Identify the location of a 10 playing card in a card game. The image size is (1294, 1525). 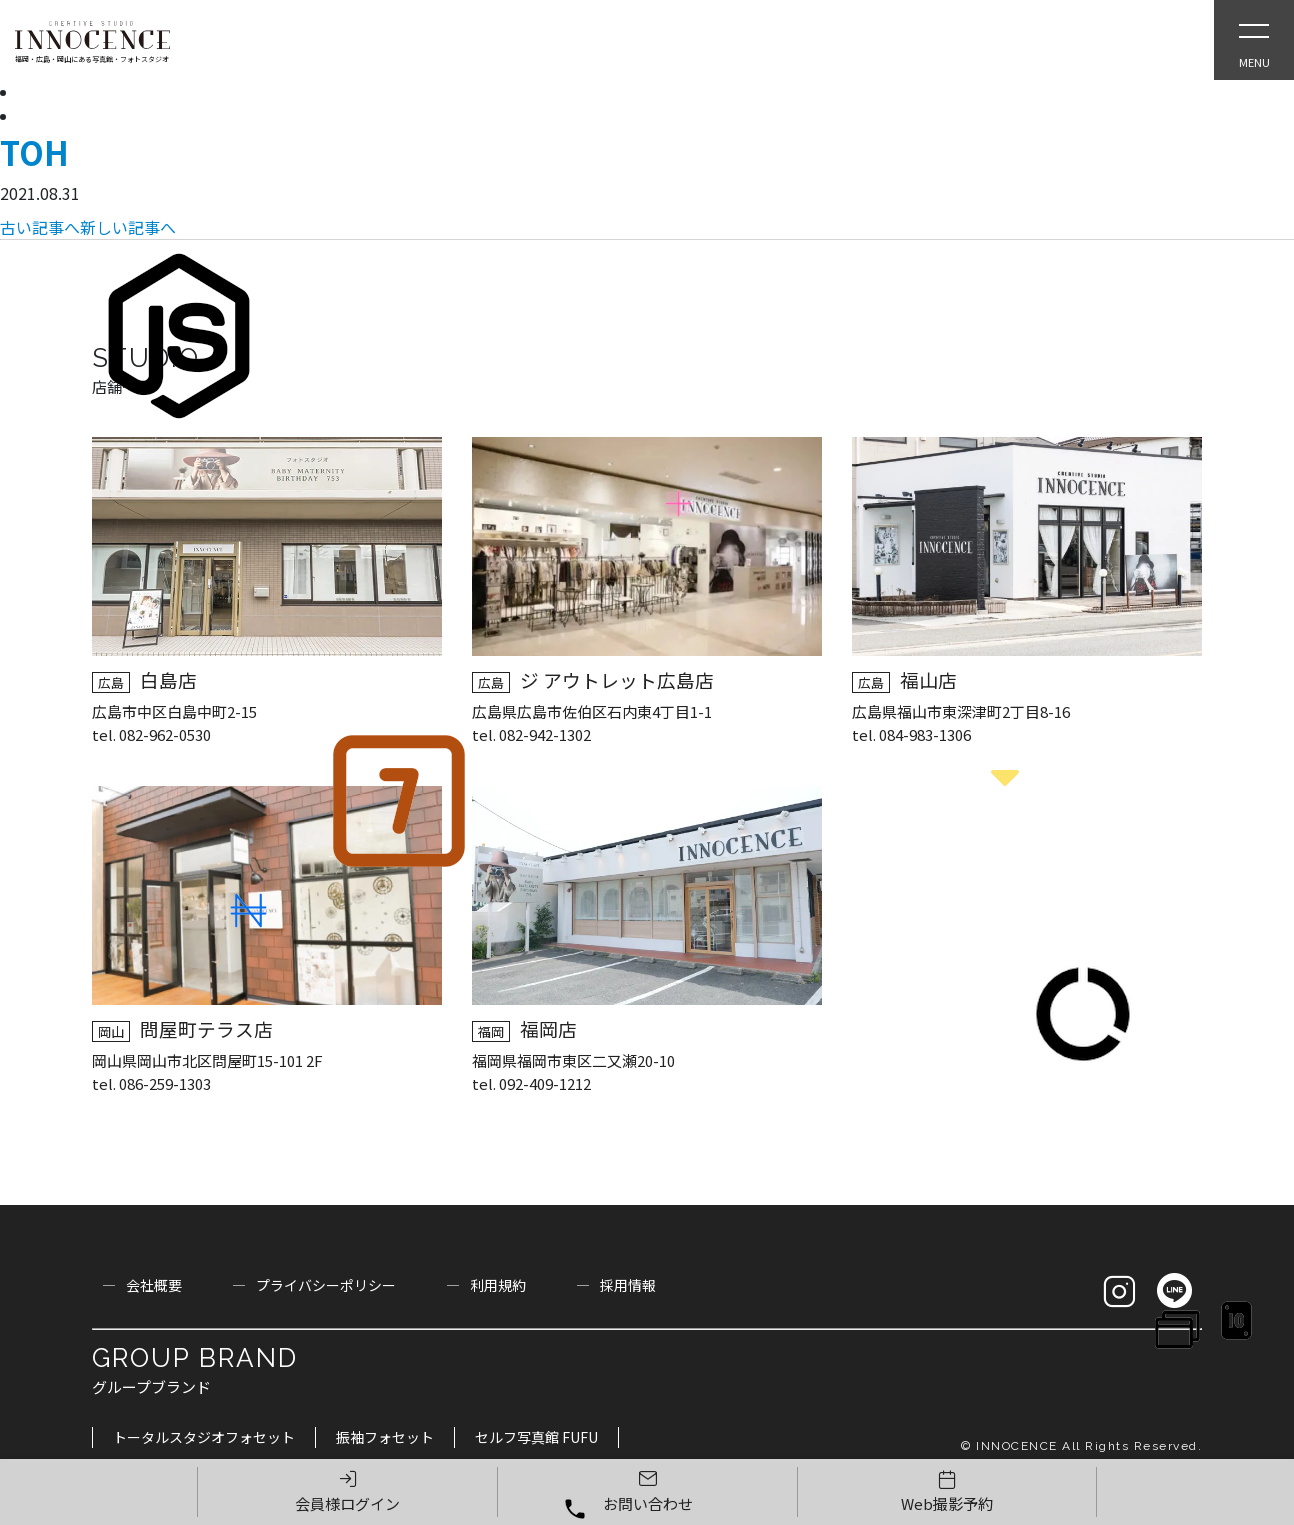
(1236, 1320).